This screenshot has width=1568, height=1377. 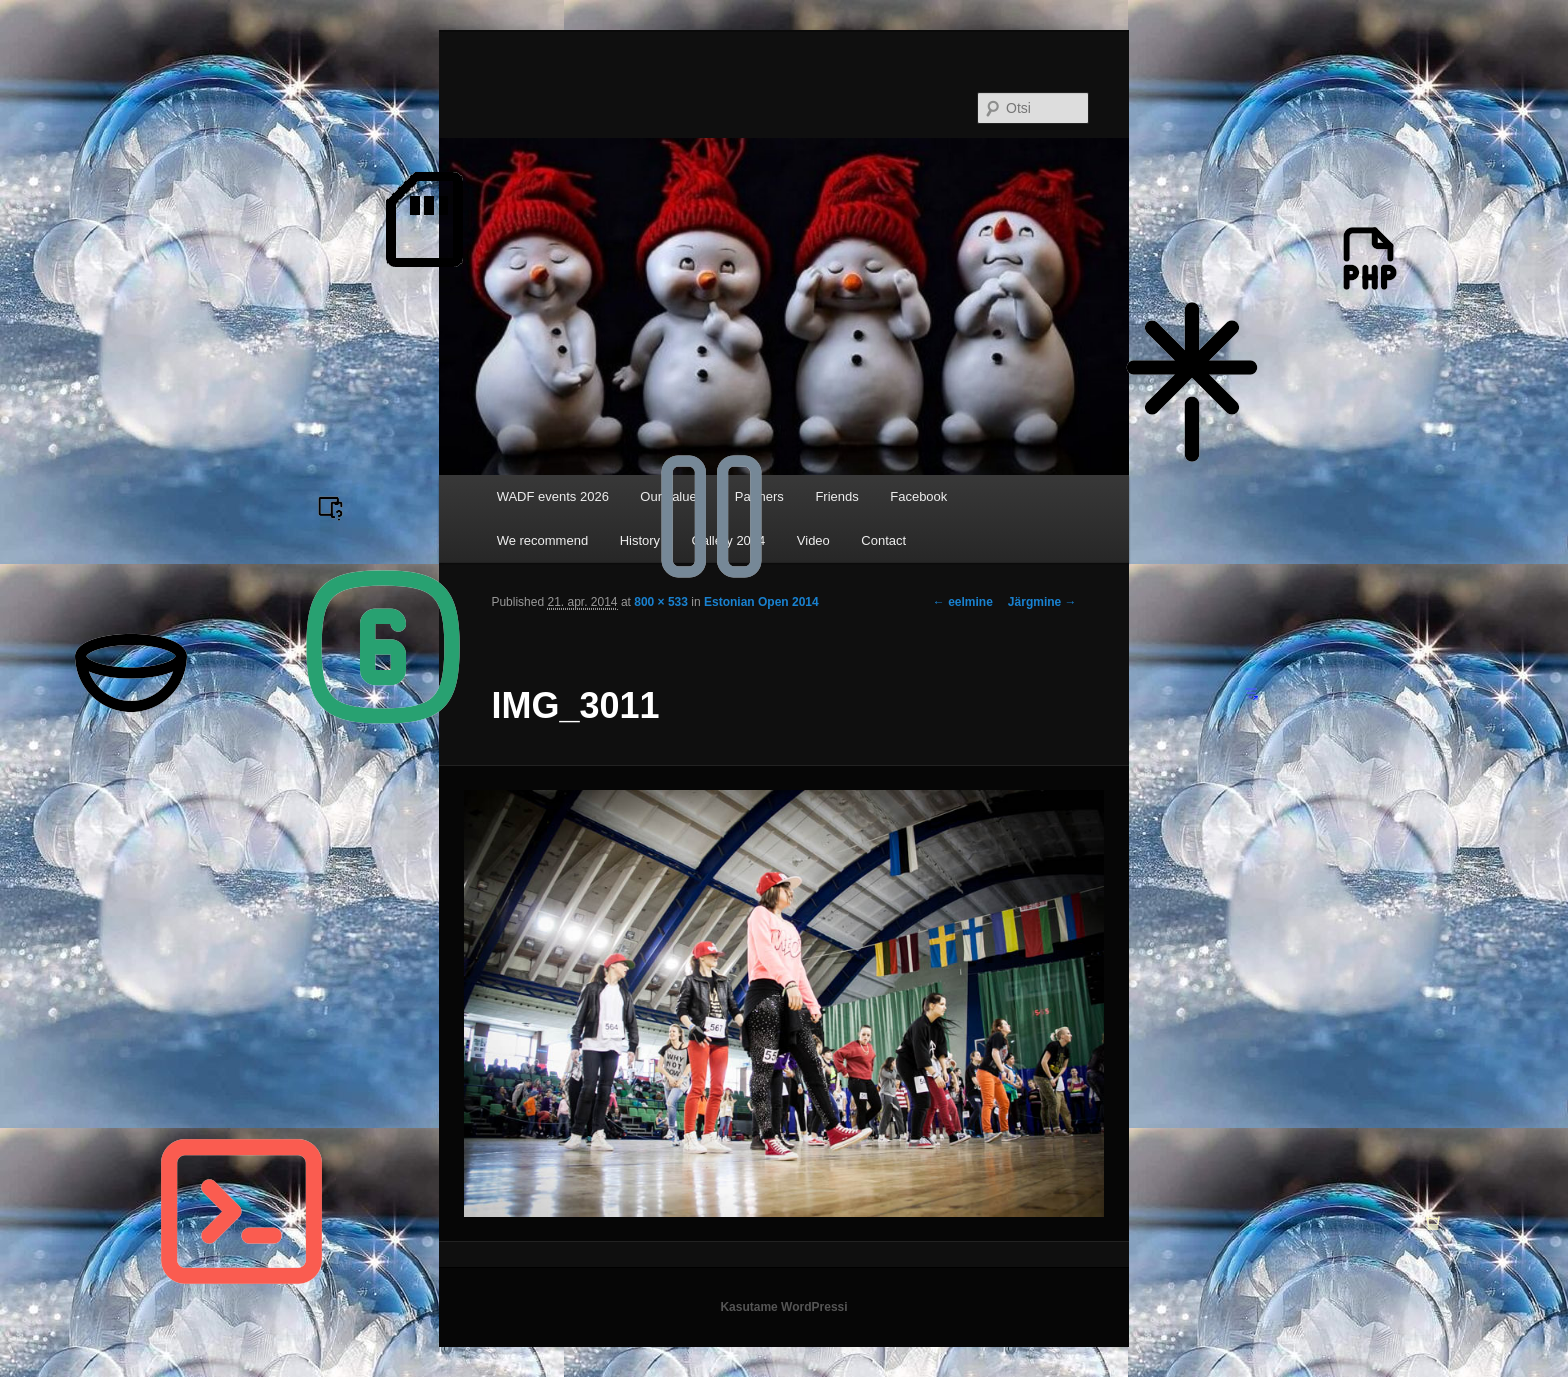 I want to click on switch to hemisphere or dome view, so click(x=131, y=673).